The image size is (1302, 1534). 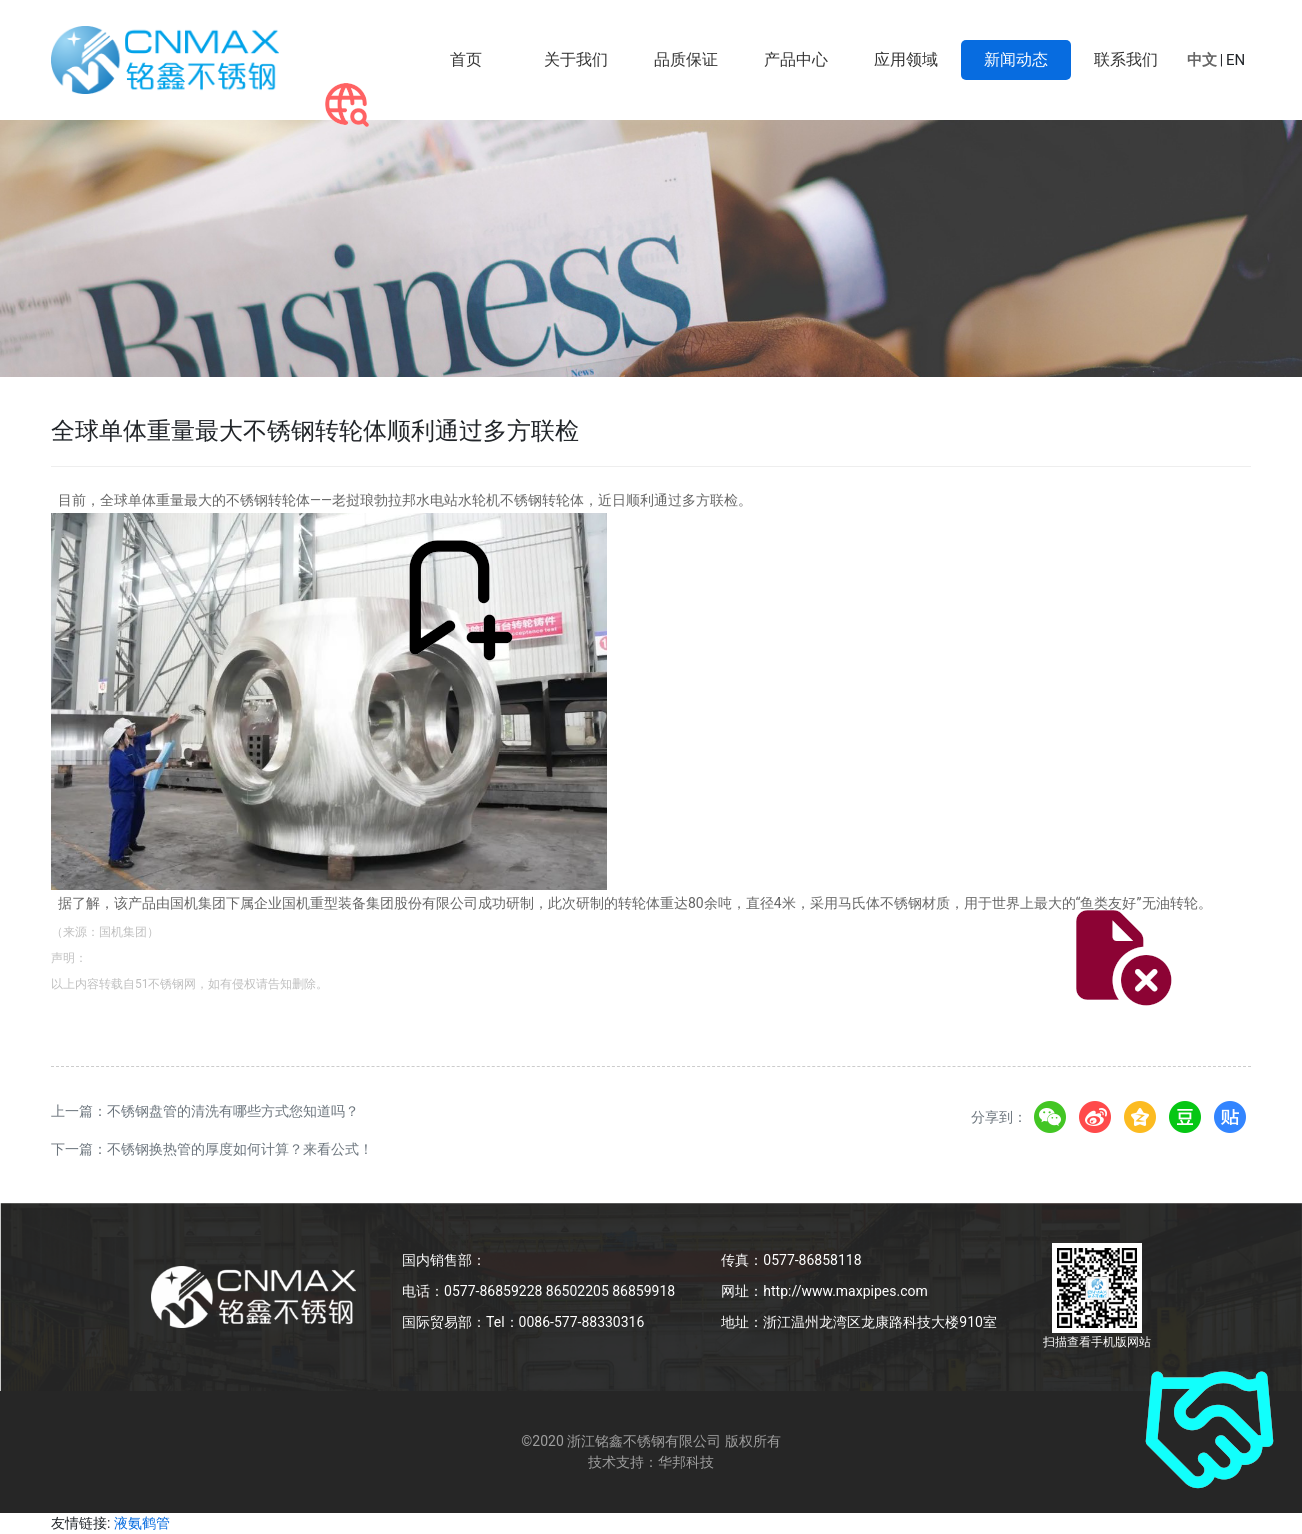 What do you see at coordinates (1209, 1429) in the screenshot?
I see `indicates a partnership or collaboration feature` at bounding box center [1209, 1429].